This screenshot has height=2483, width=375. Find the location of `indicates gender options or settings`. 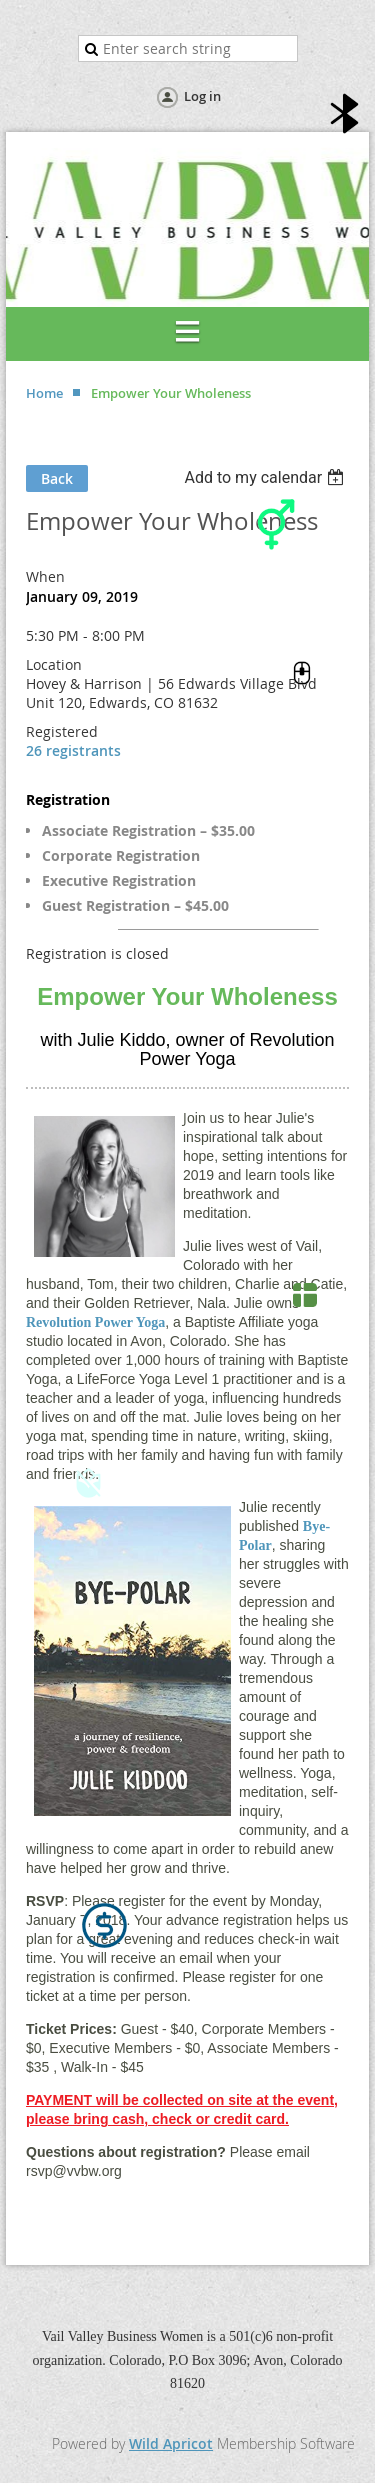

indicates gender options or settings is located at coordinates (271, 524).